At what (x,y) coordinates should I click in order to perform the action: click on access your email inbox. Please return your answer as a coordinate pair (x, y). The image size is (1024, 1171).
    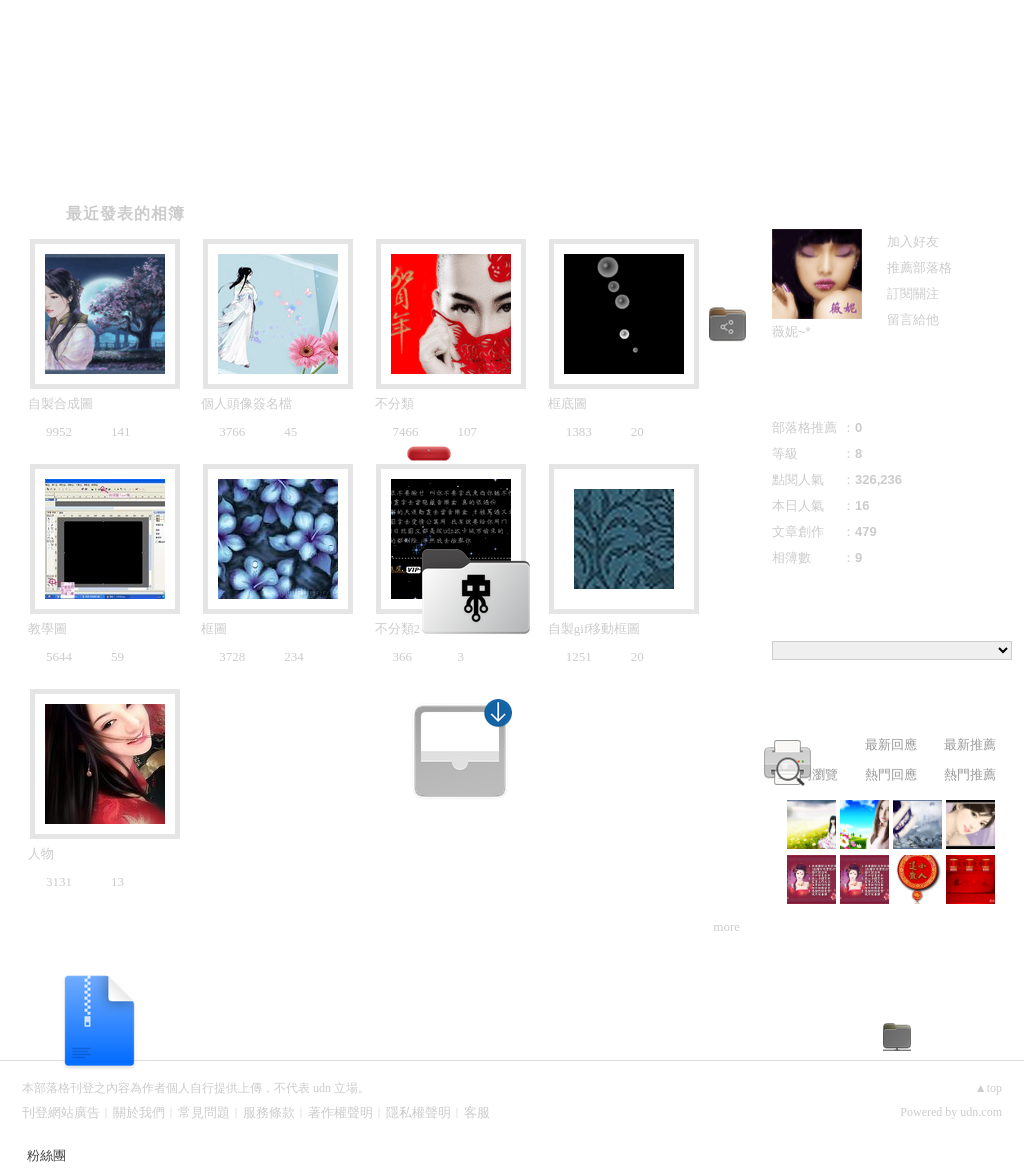
    Looking at the image, I should click on (460, 751).